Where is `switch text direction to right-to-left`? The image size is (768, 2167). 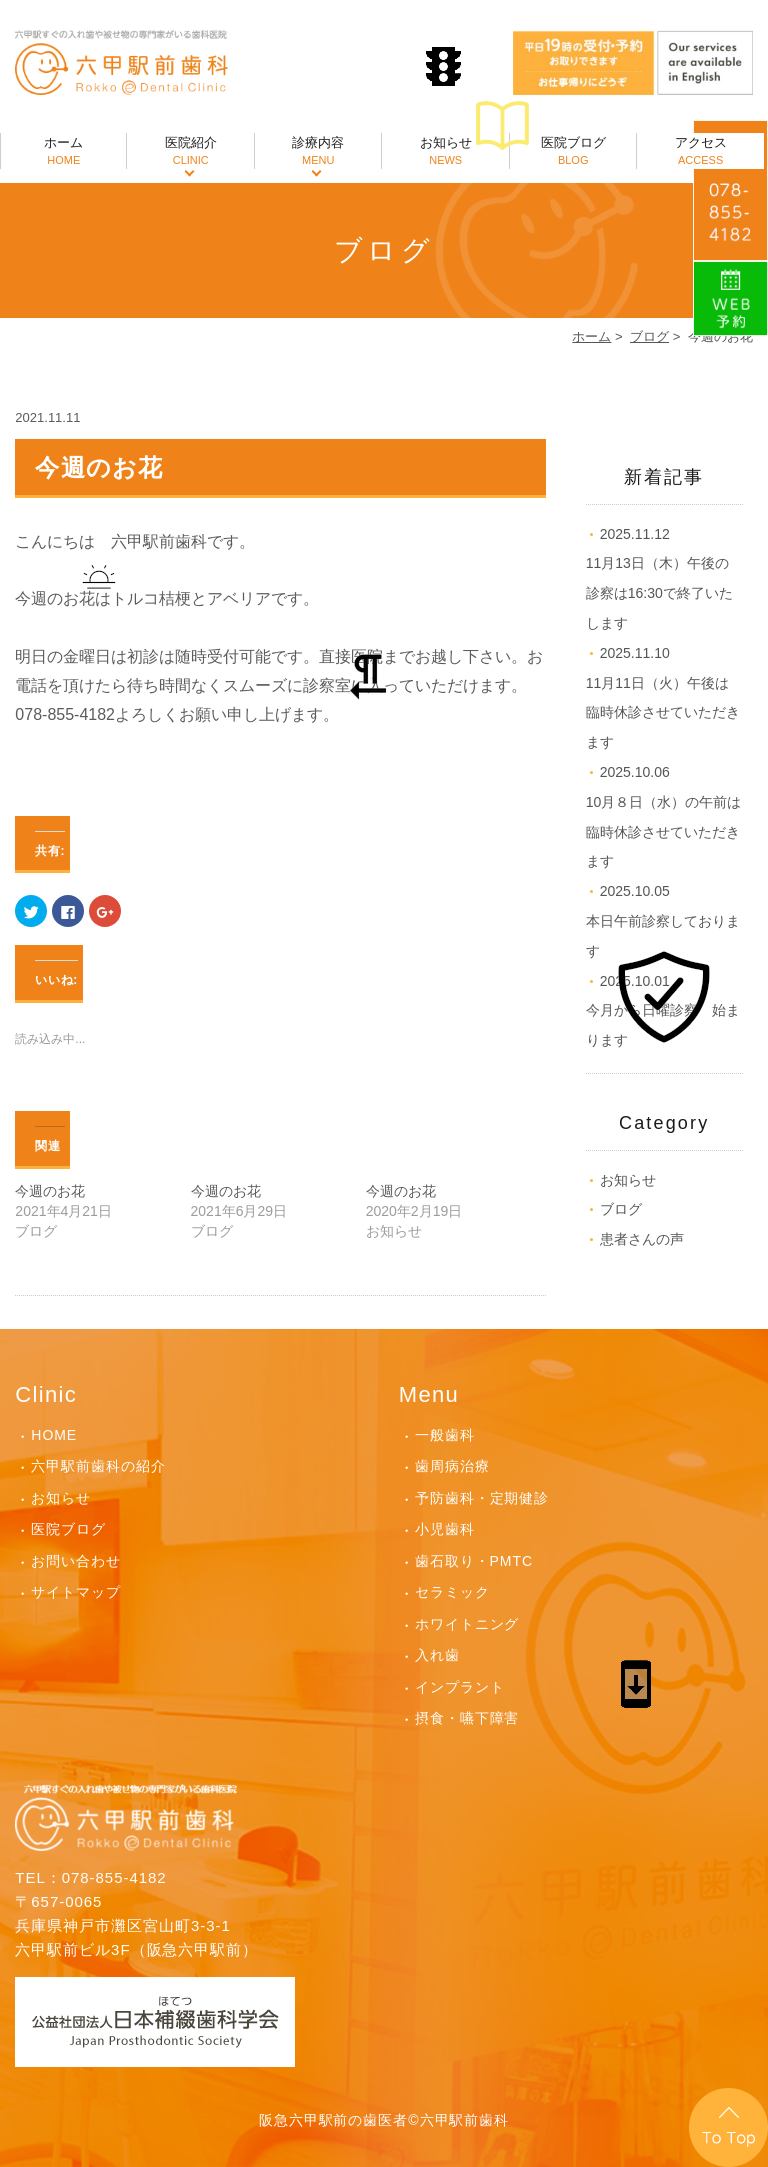 switch text direction to right-to-left is located at coordinates (368, 677).